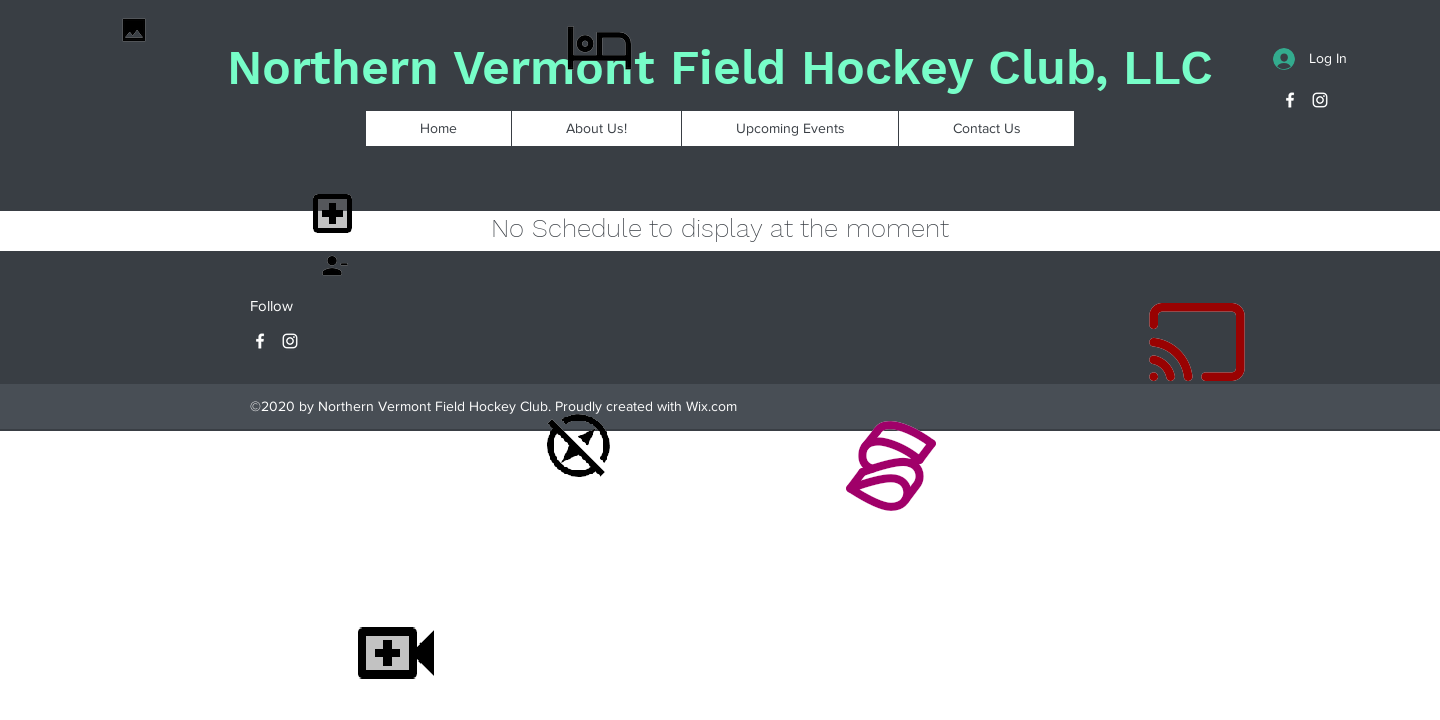 The height and width of the screenshot is (720, 1440). What do you see at coordinates (578, 445) in the screenshot?
I see `disable compass or navigation features` at bounding box center [578, 445].